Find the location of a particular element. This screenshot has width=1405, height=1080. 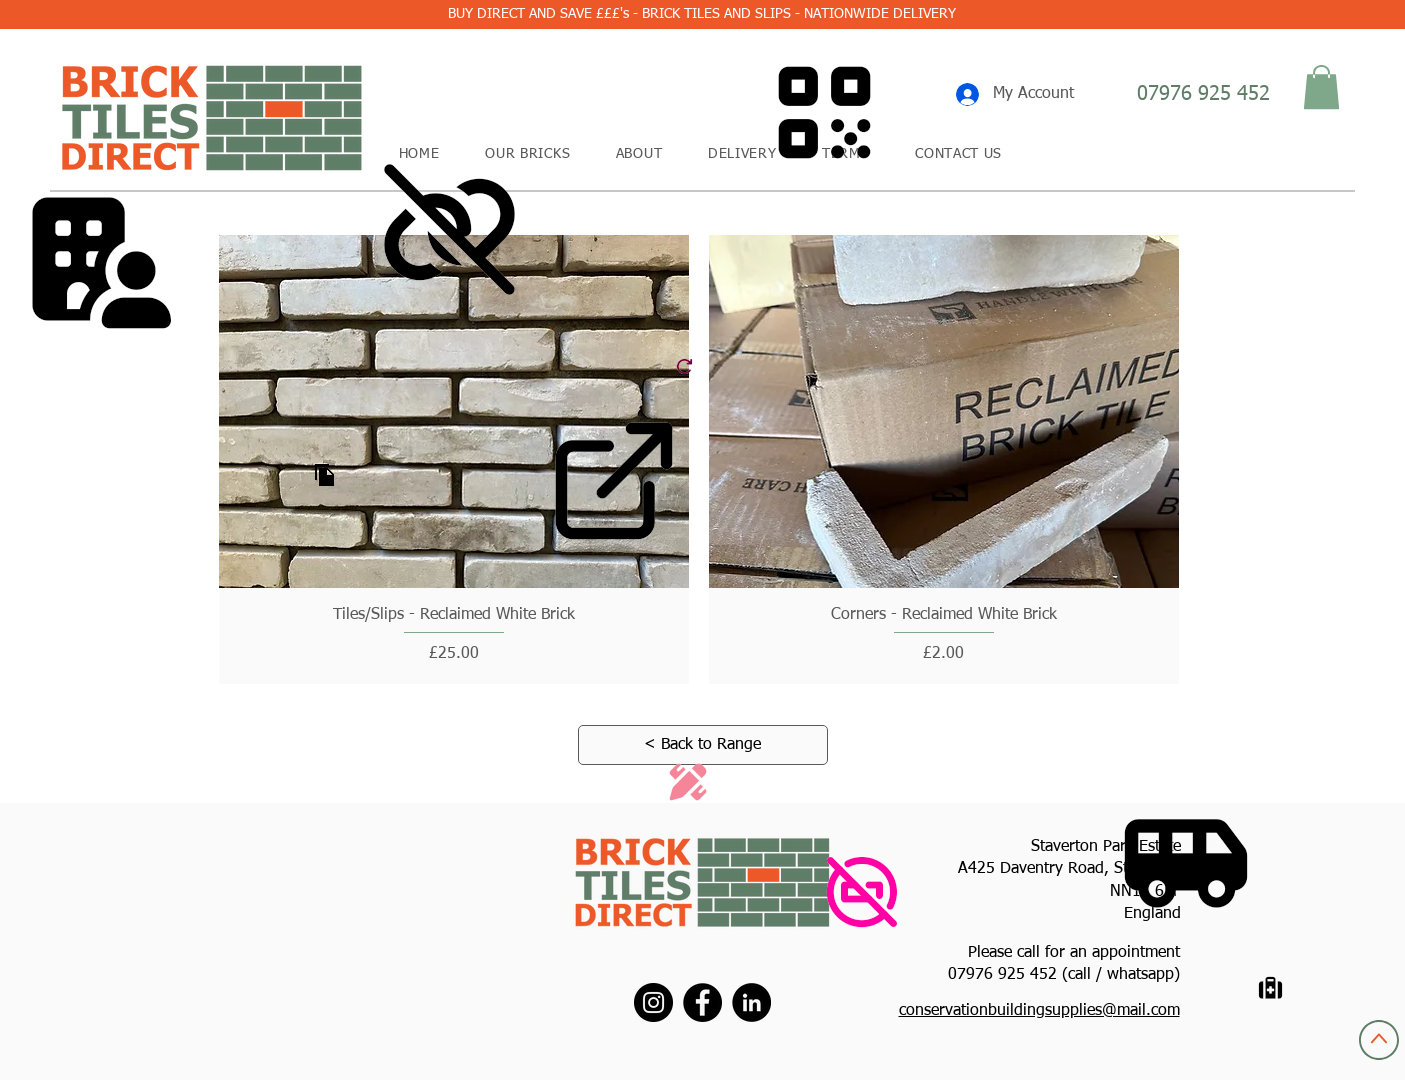

indicates a broken or invalid link is located at coordinates (449, 229).